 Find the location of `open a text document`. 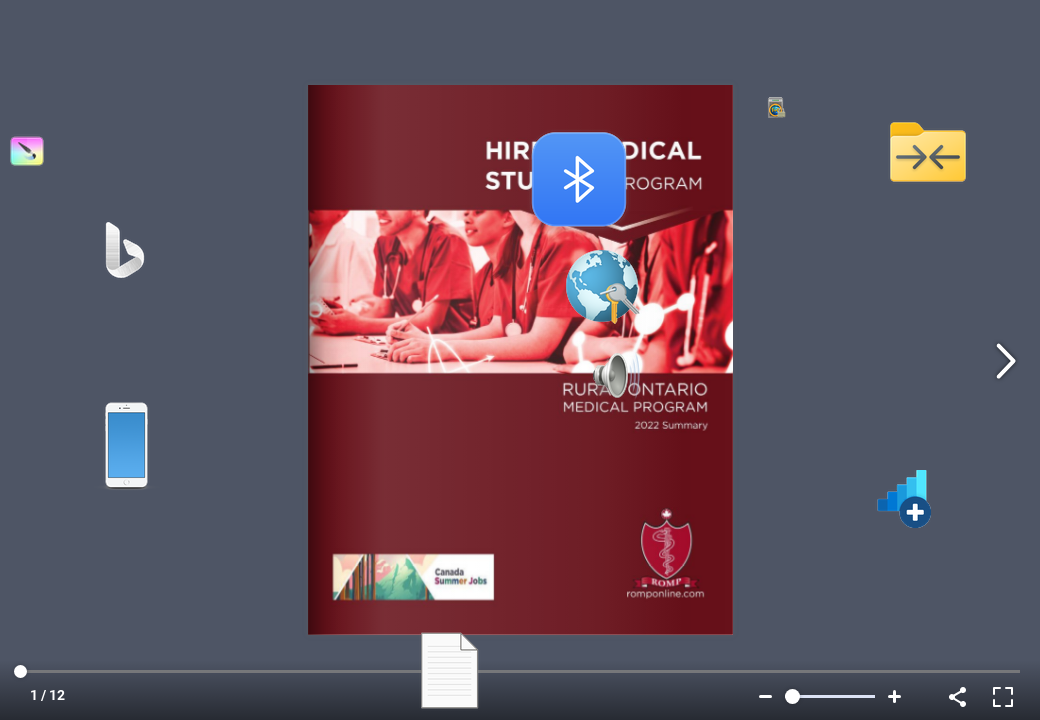

open a text document is located at coordinates (449, 670).